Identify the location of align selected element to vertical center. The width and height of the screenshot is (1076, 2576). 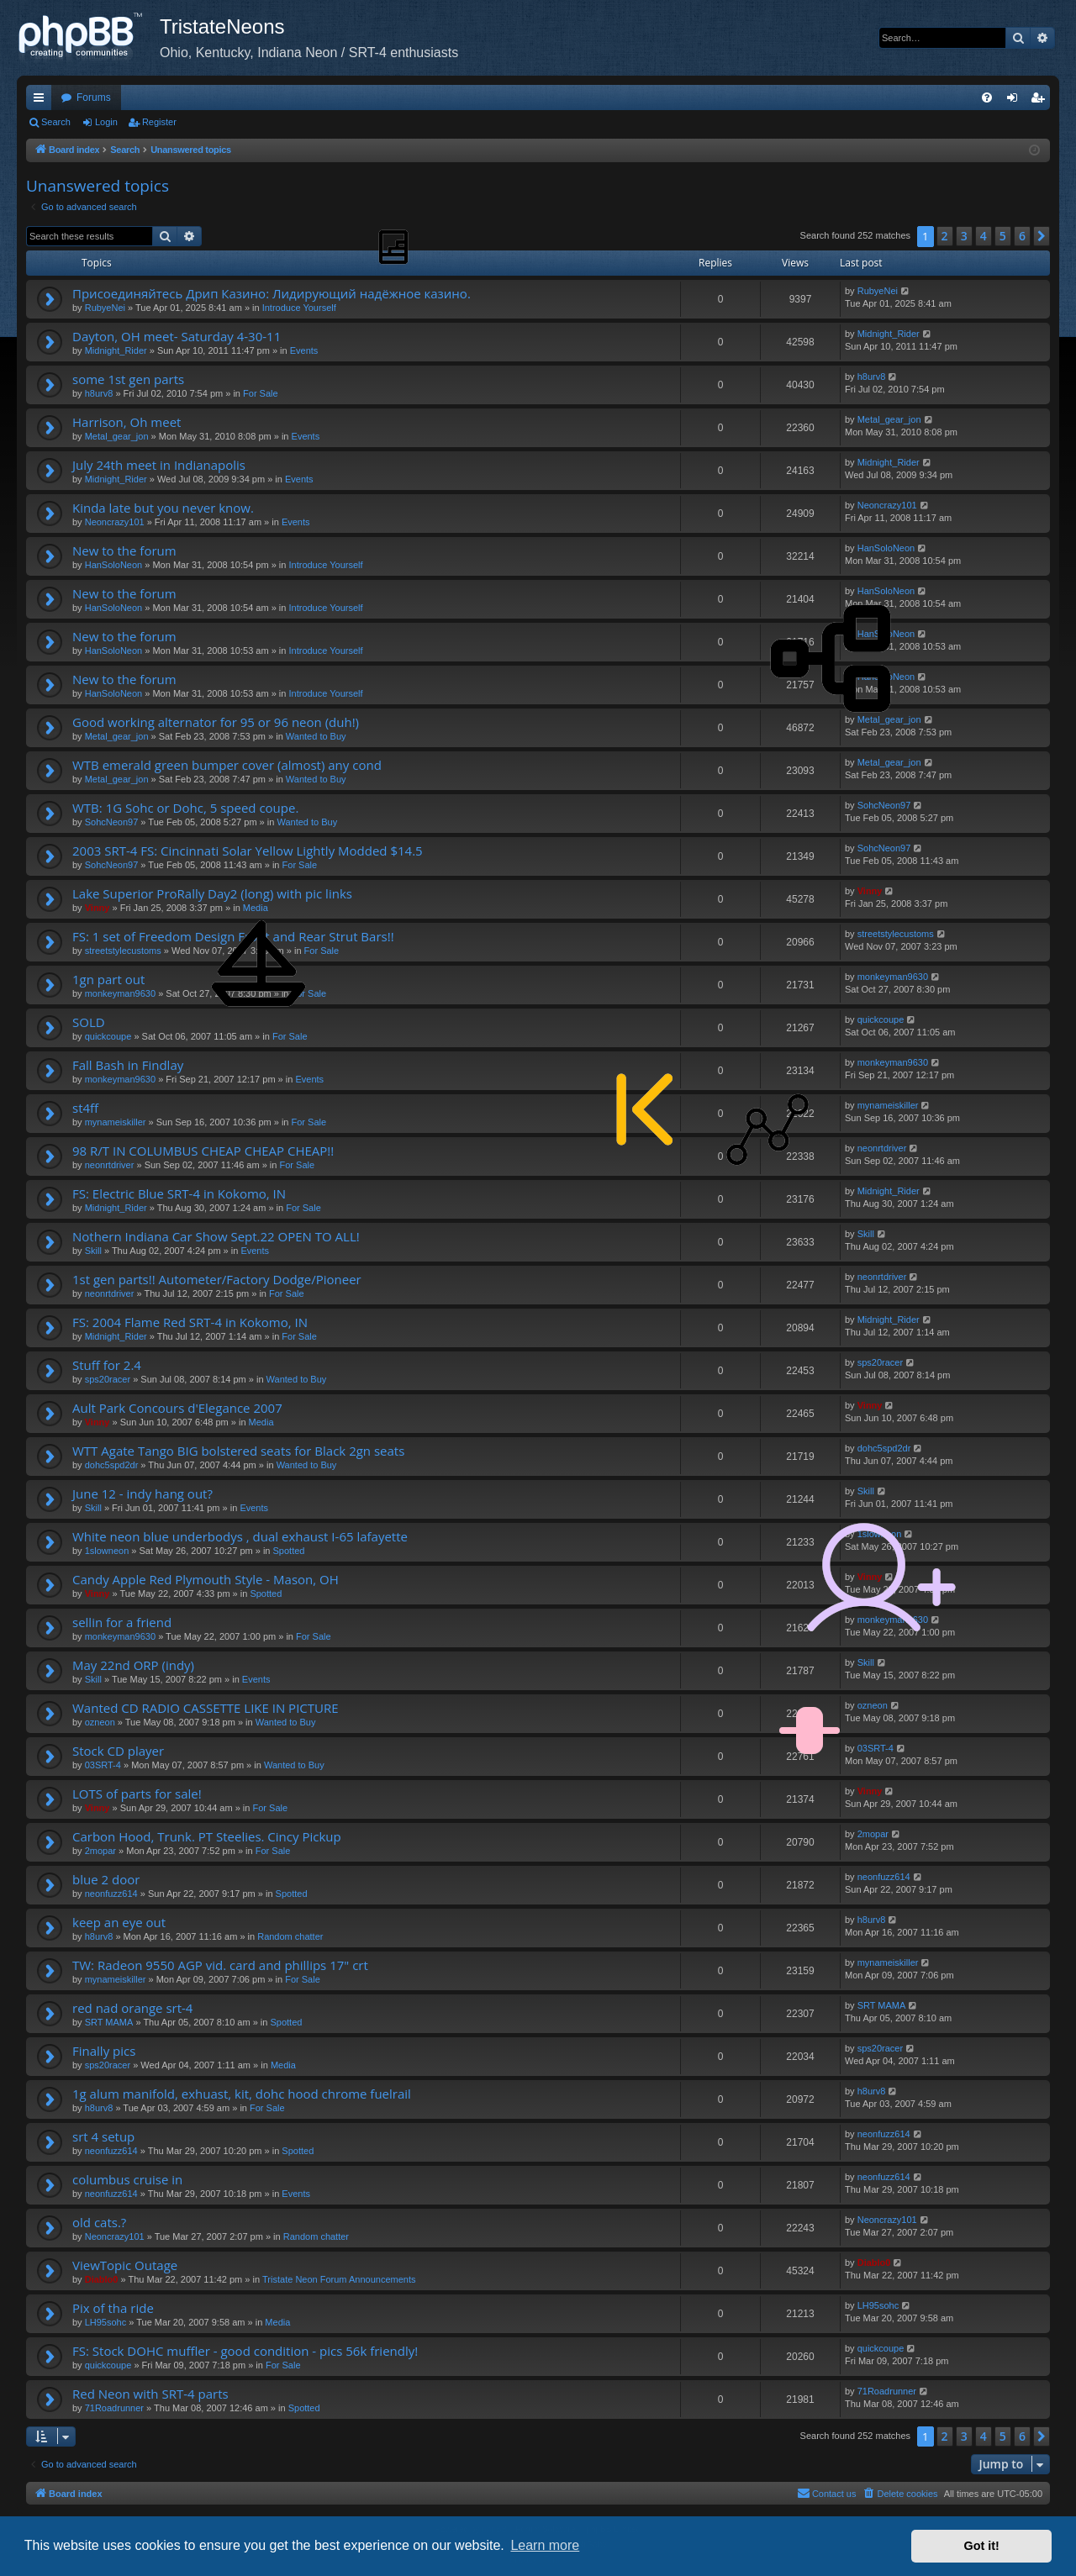
(810, 1731).